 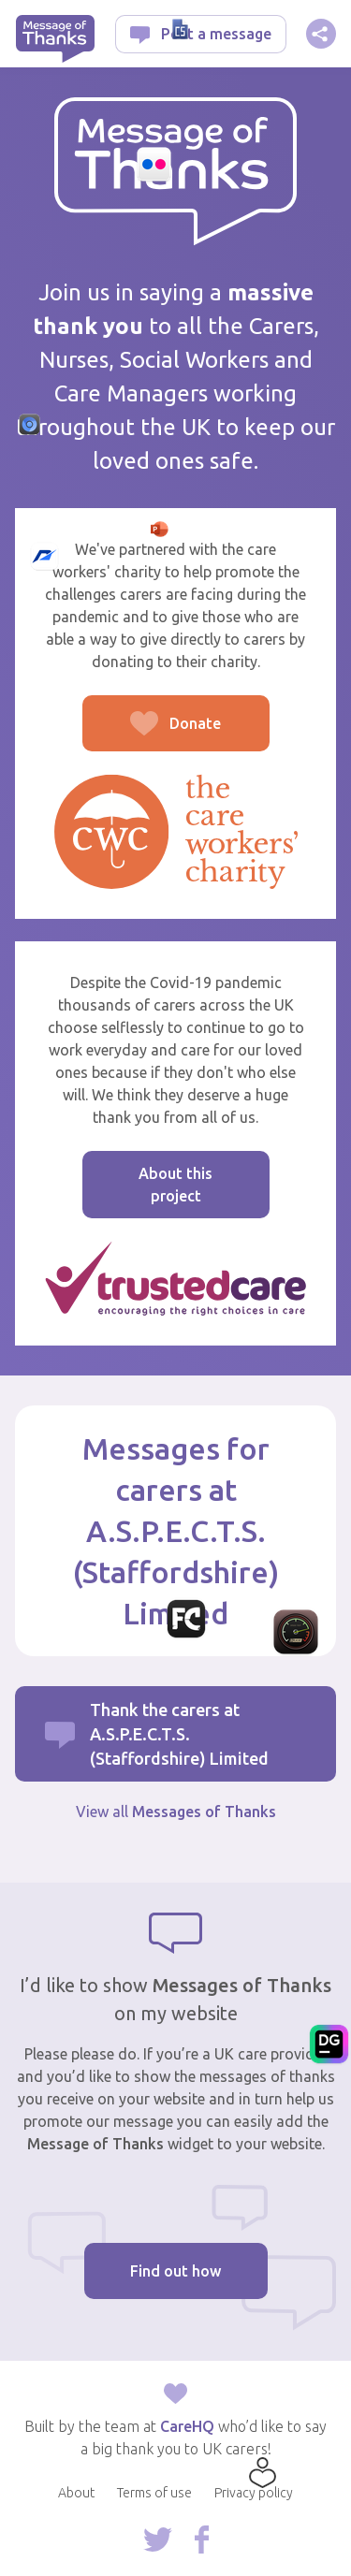 What do you see at coordinates (29, 424) in the screenshot?
I see `launch thorium browser` at bounding box center [29, 424].